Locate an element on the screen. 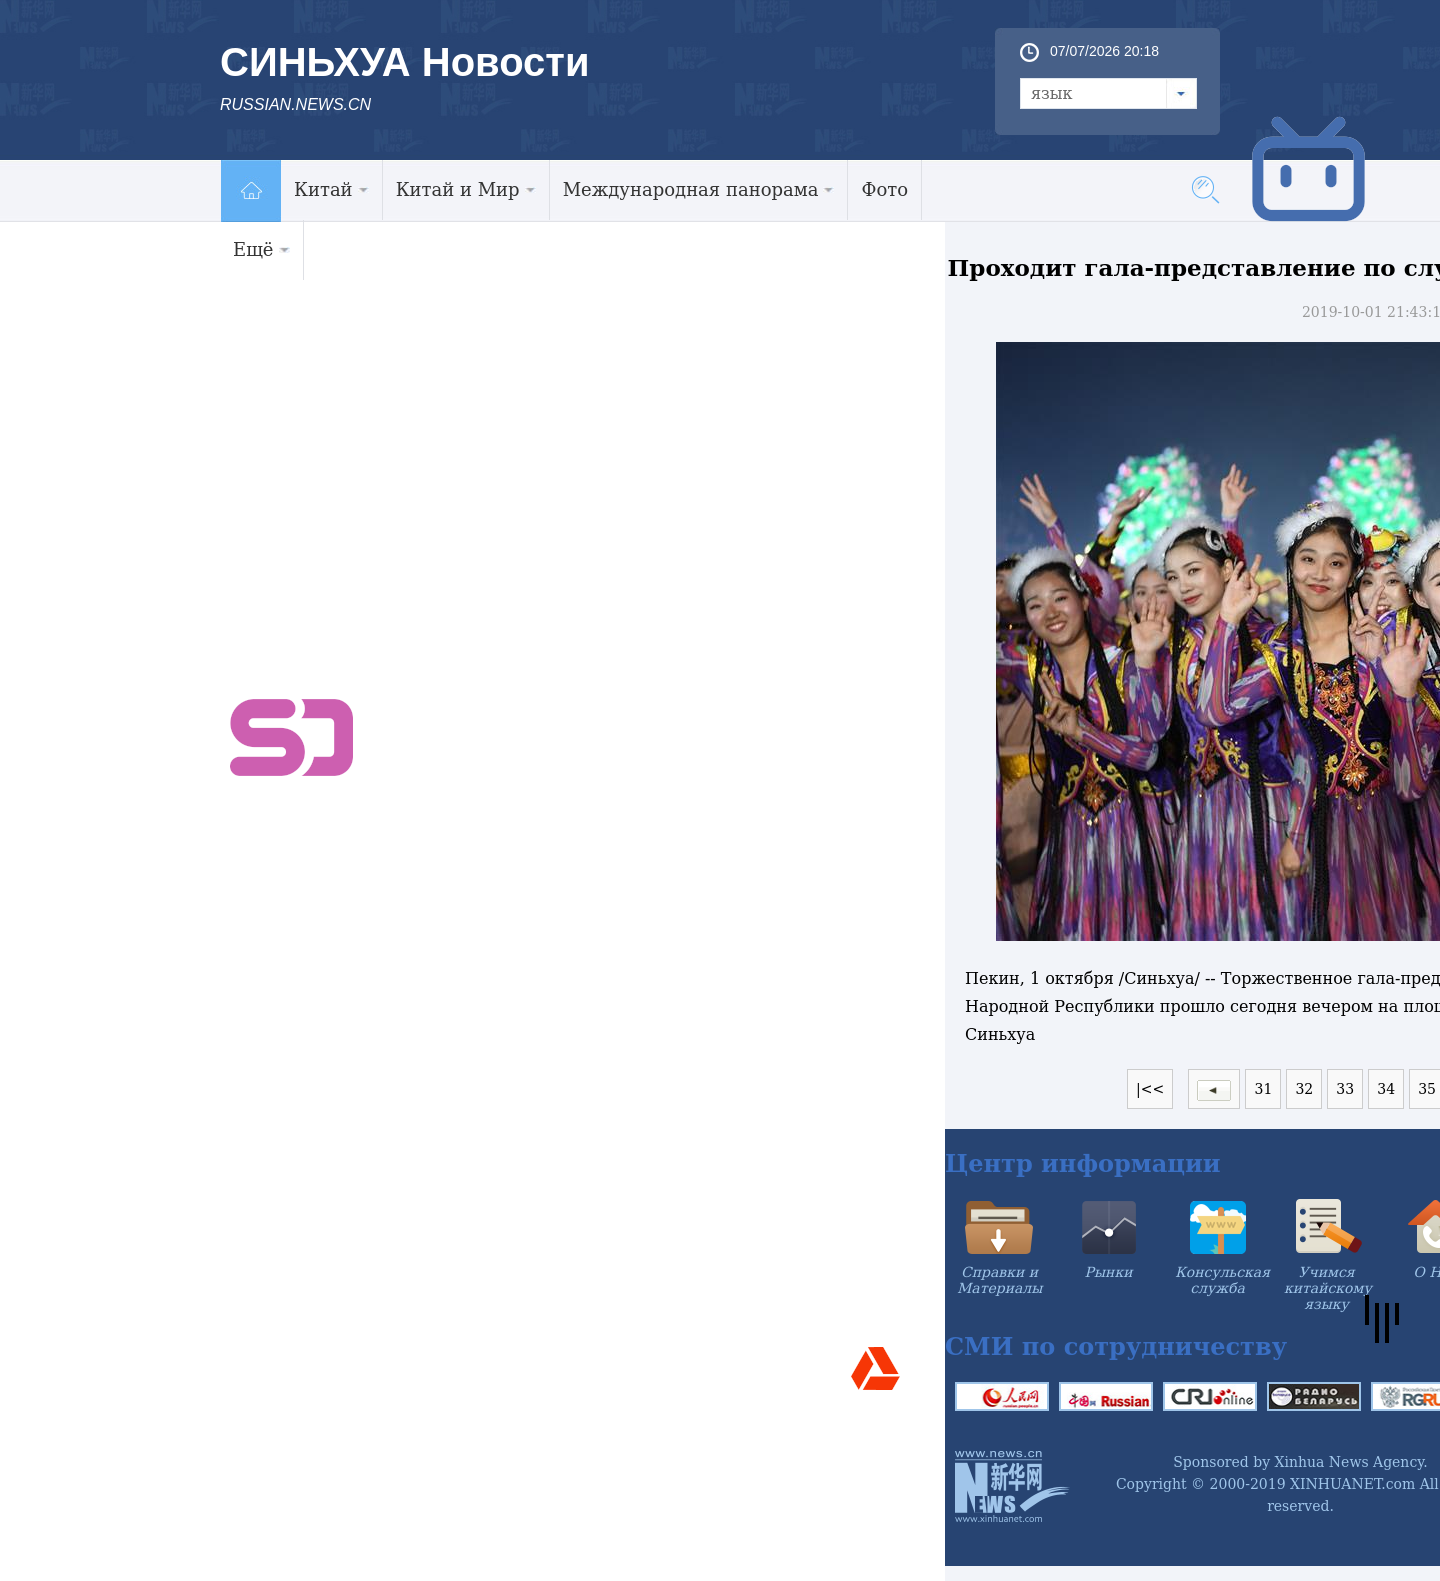 This screenshot has height=1581, width=1440. open gitter chat application is located at coordinates (1382, 1319).